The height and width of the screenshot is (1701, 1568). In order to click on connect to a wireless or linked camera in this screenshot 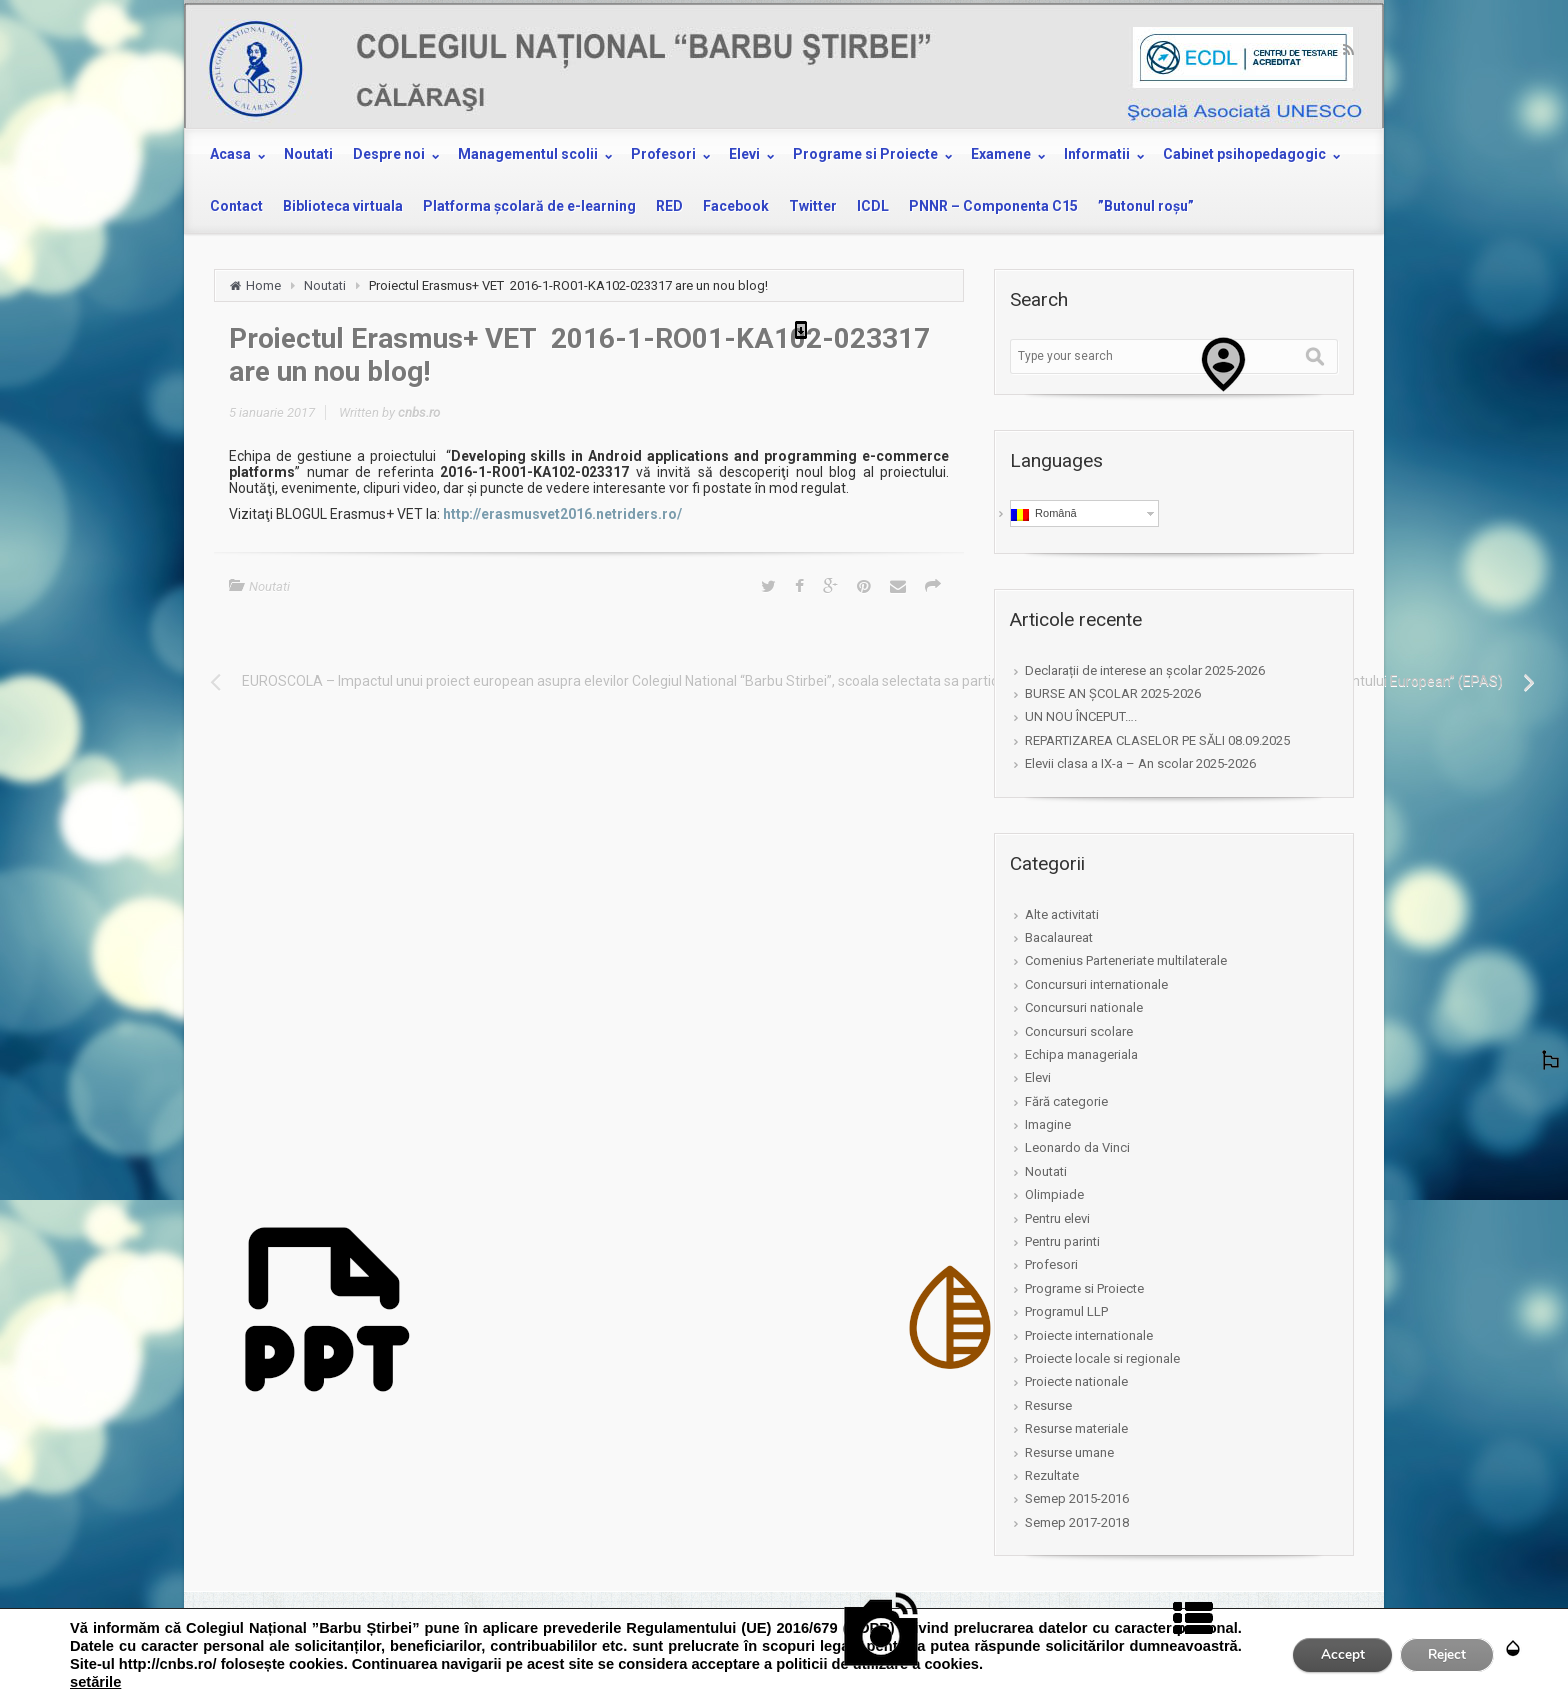, I will do `click(881, 1629)`.